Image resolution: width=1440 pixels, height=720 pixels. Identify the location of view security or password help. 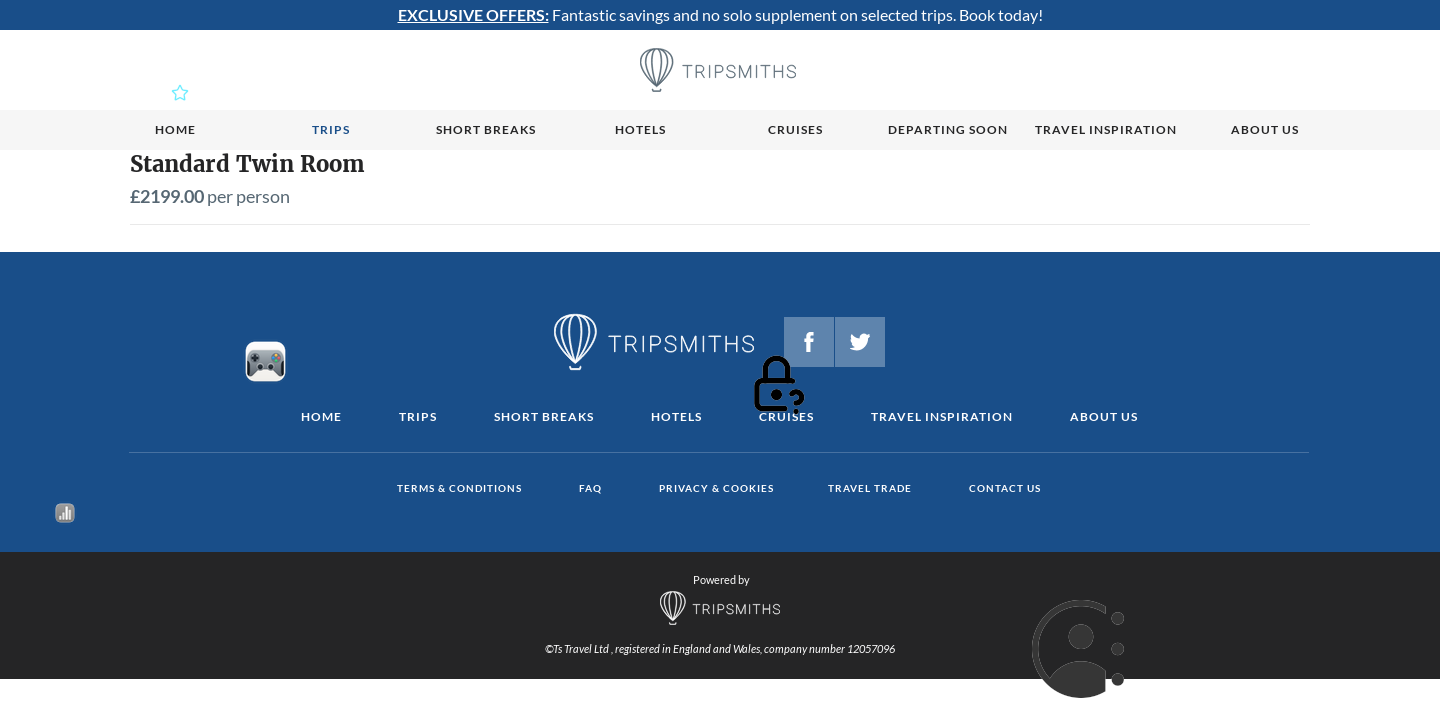
(776, 383).